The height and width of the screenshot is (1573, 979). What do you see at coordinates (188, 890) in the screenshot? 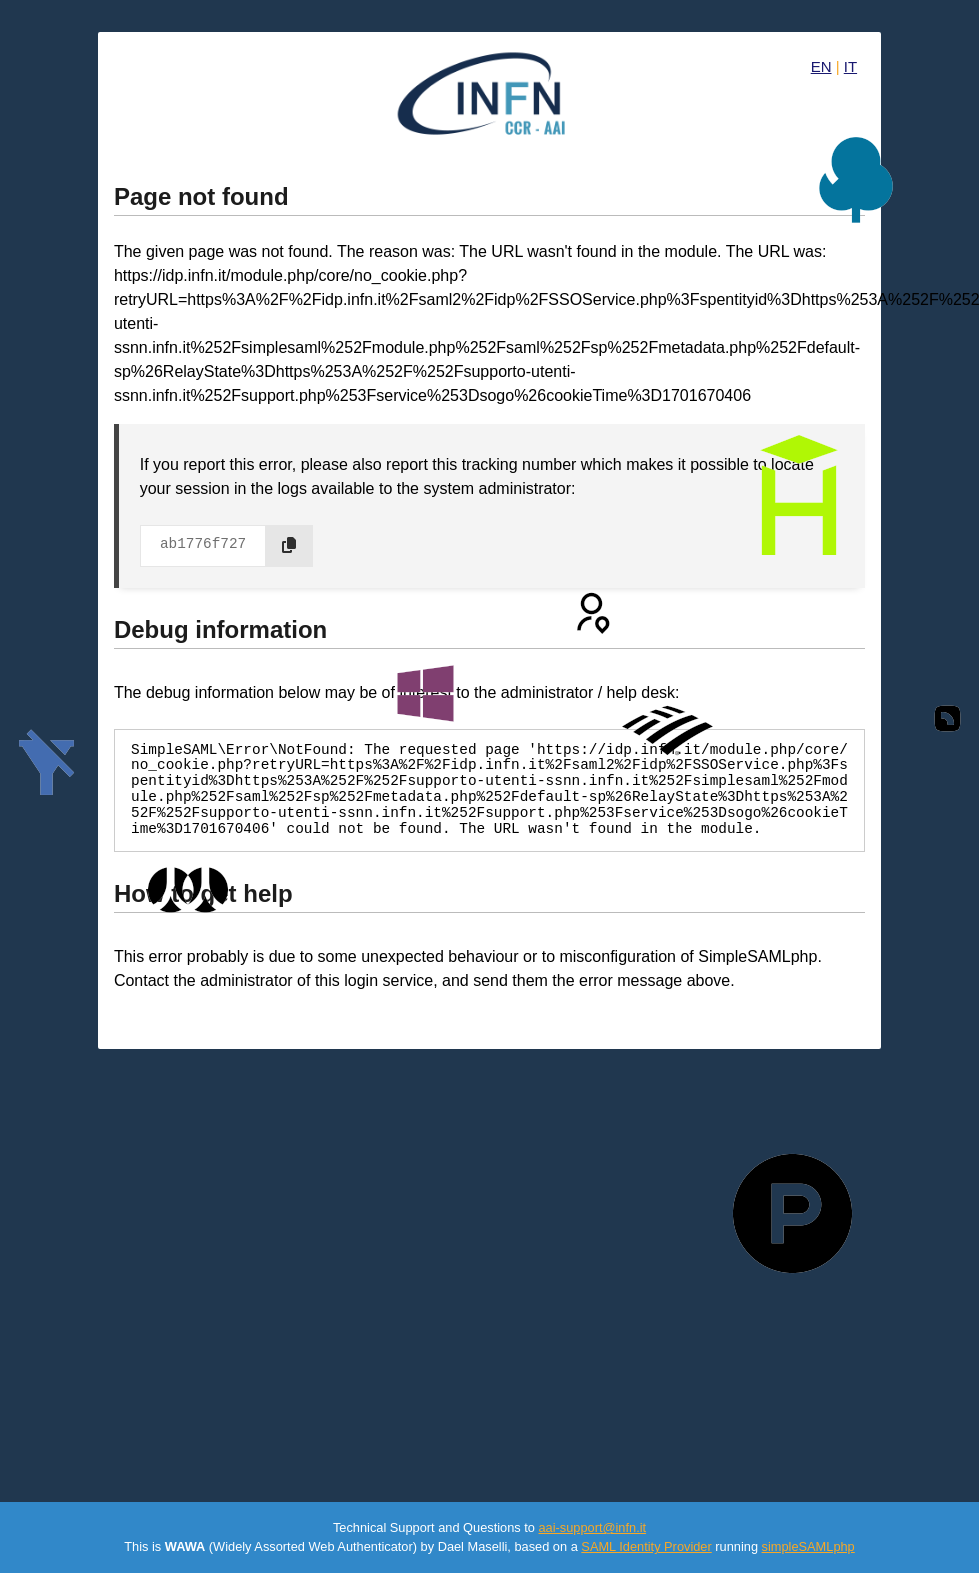
I see `link to Renren social network profile` at bounding box center [188, 890].